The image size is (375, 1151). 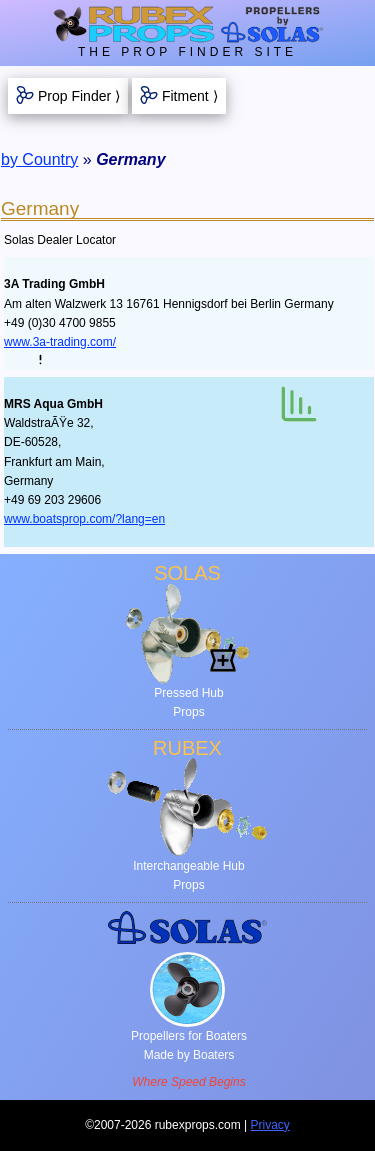 I want to click on view declining metrics or statistics, so click(x=299, y=404).